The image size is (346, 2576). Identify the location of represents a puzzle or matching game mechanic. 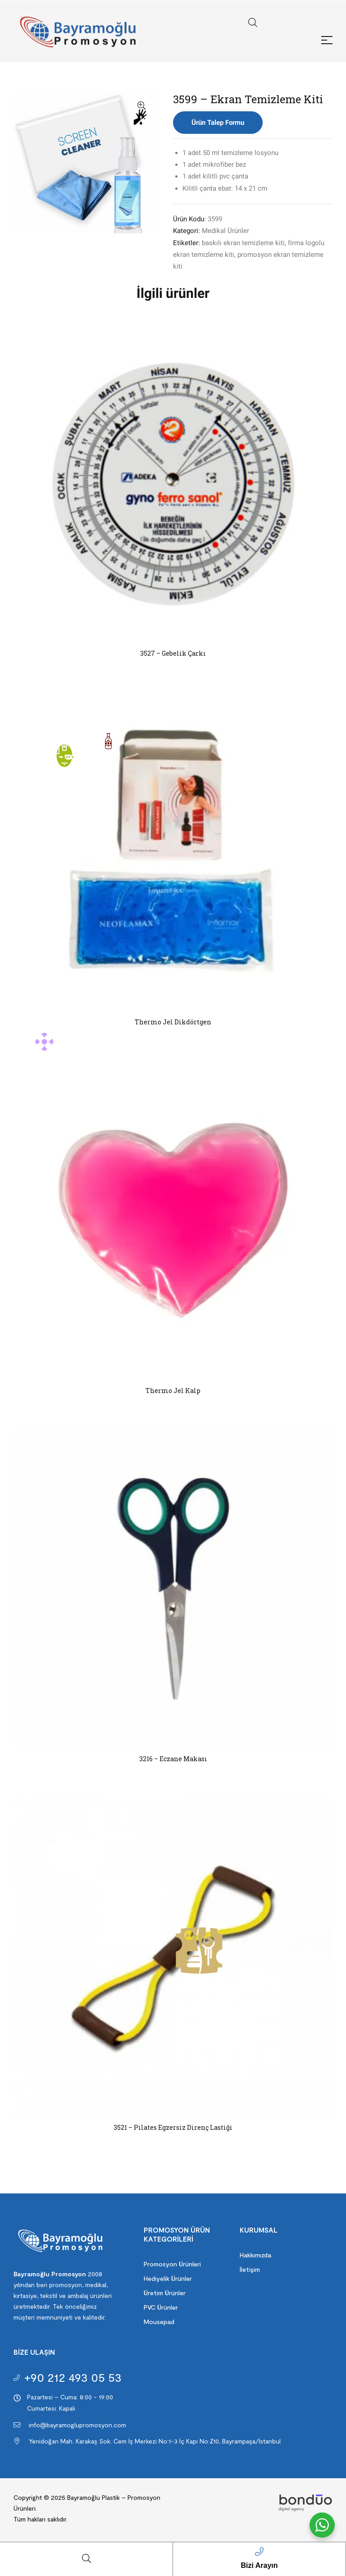
(199, 1950).